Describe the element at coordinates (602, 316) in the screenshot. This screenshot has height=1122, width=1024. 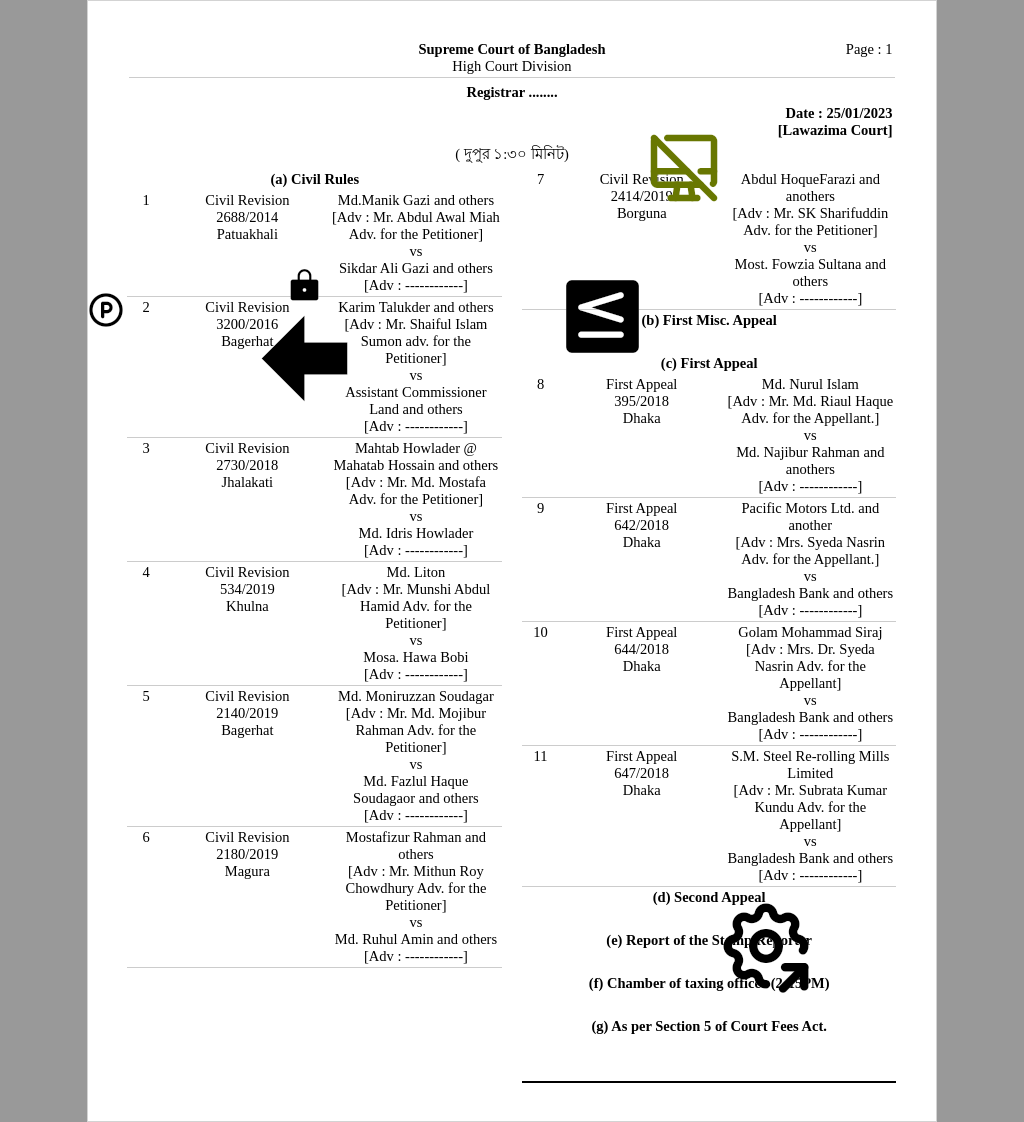
I see `less than or equal to comparison operator` at that location.